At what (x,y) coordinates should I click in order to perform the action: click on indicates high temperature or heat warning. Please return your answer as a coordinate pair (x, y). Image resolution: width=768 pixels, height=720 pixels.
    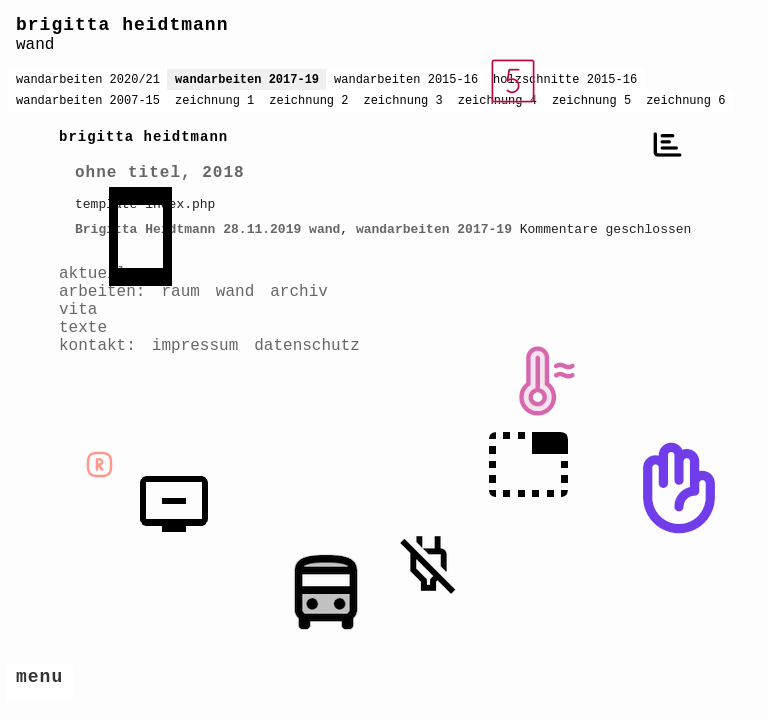
    Looking at the image, I should click on (540, 381).